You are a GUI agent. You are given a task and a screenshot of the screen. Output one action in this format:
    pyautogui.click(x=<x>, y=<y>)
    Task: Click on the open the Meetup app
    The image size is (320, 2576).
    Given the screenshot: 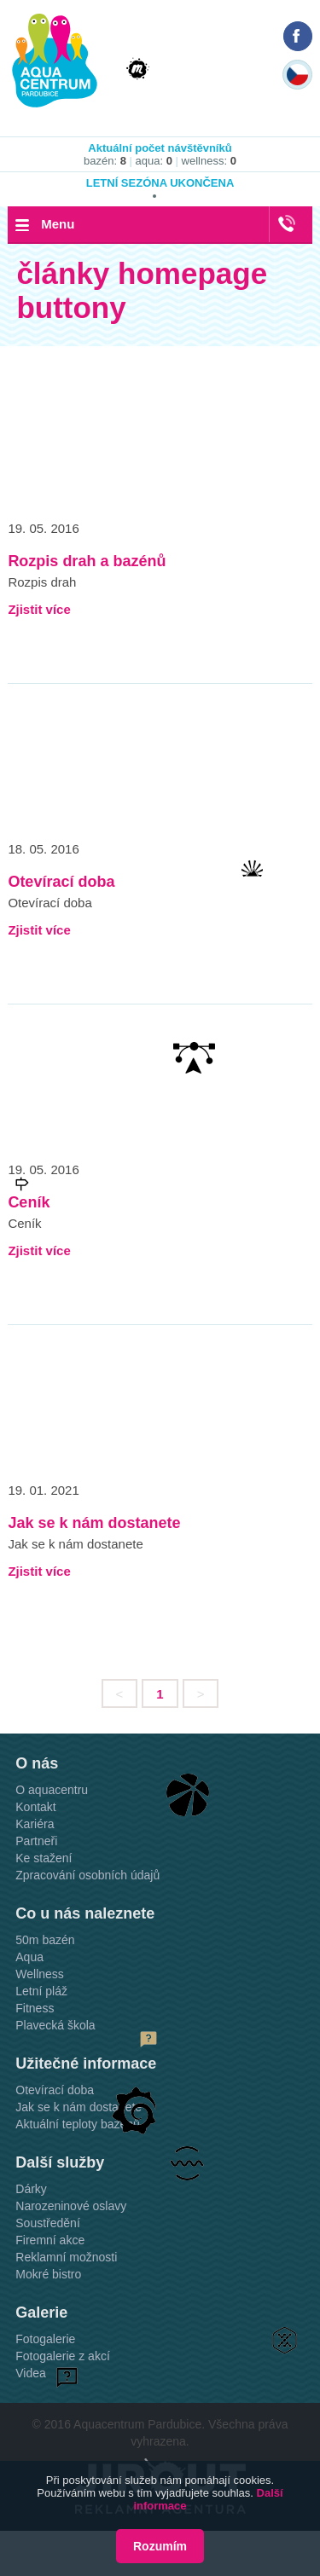 What is the action you would take?
    pyautogui.click(x=137, y=68)
    